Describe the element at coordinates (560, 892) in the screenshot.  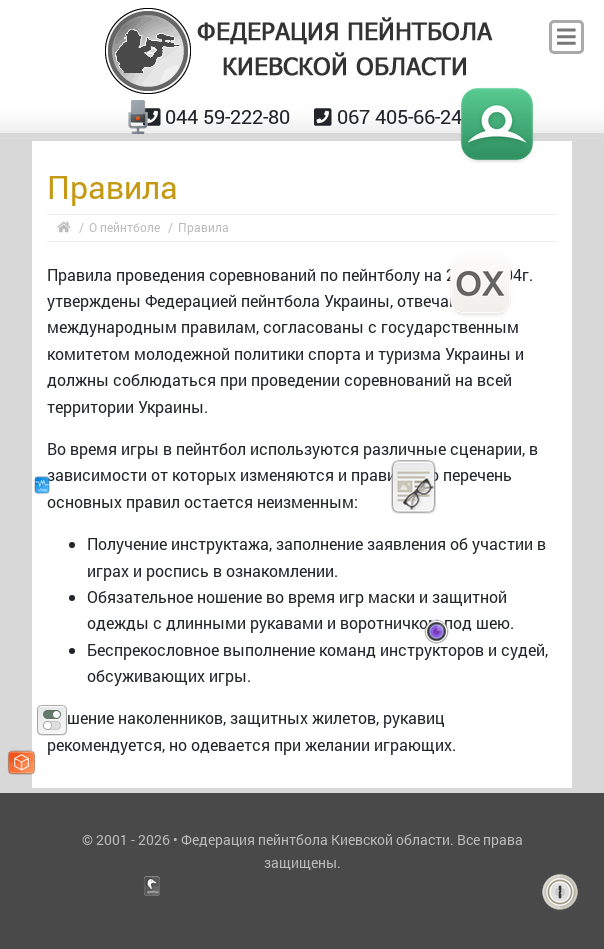
I see `open the passwords app` at that location.